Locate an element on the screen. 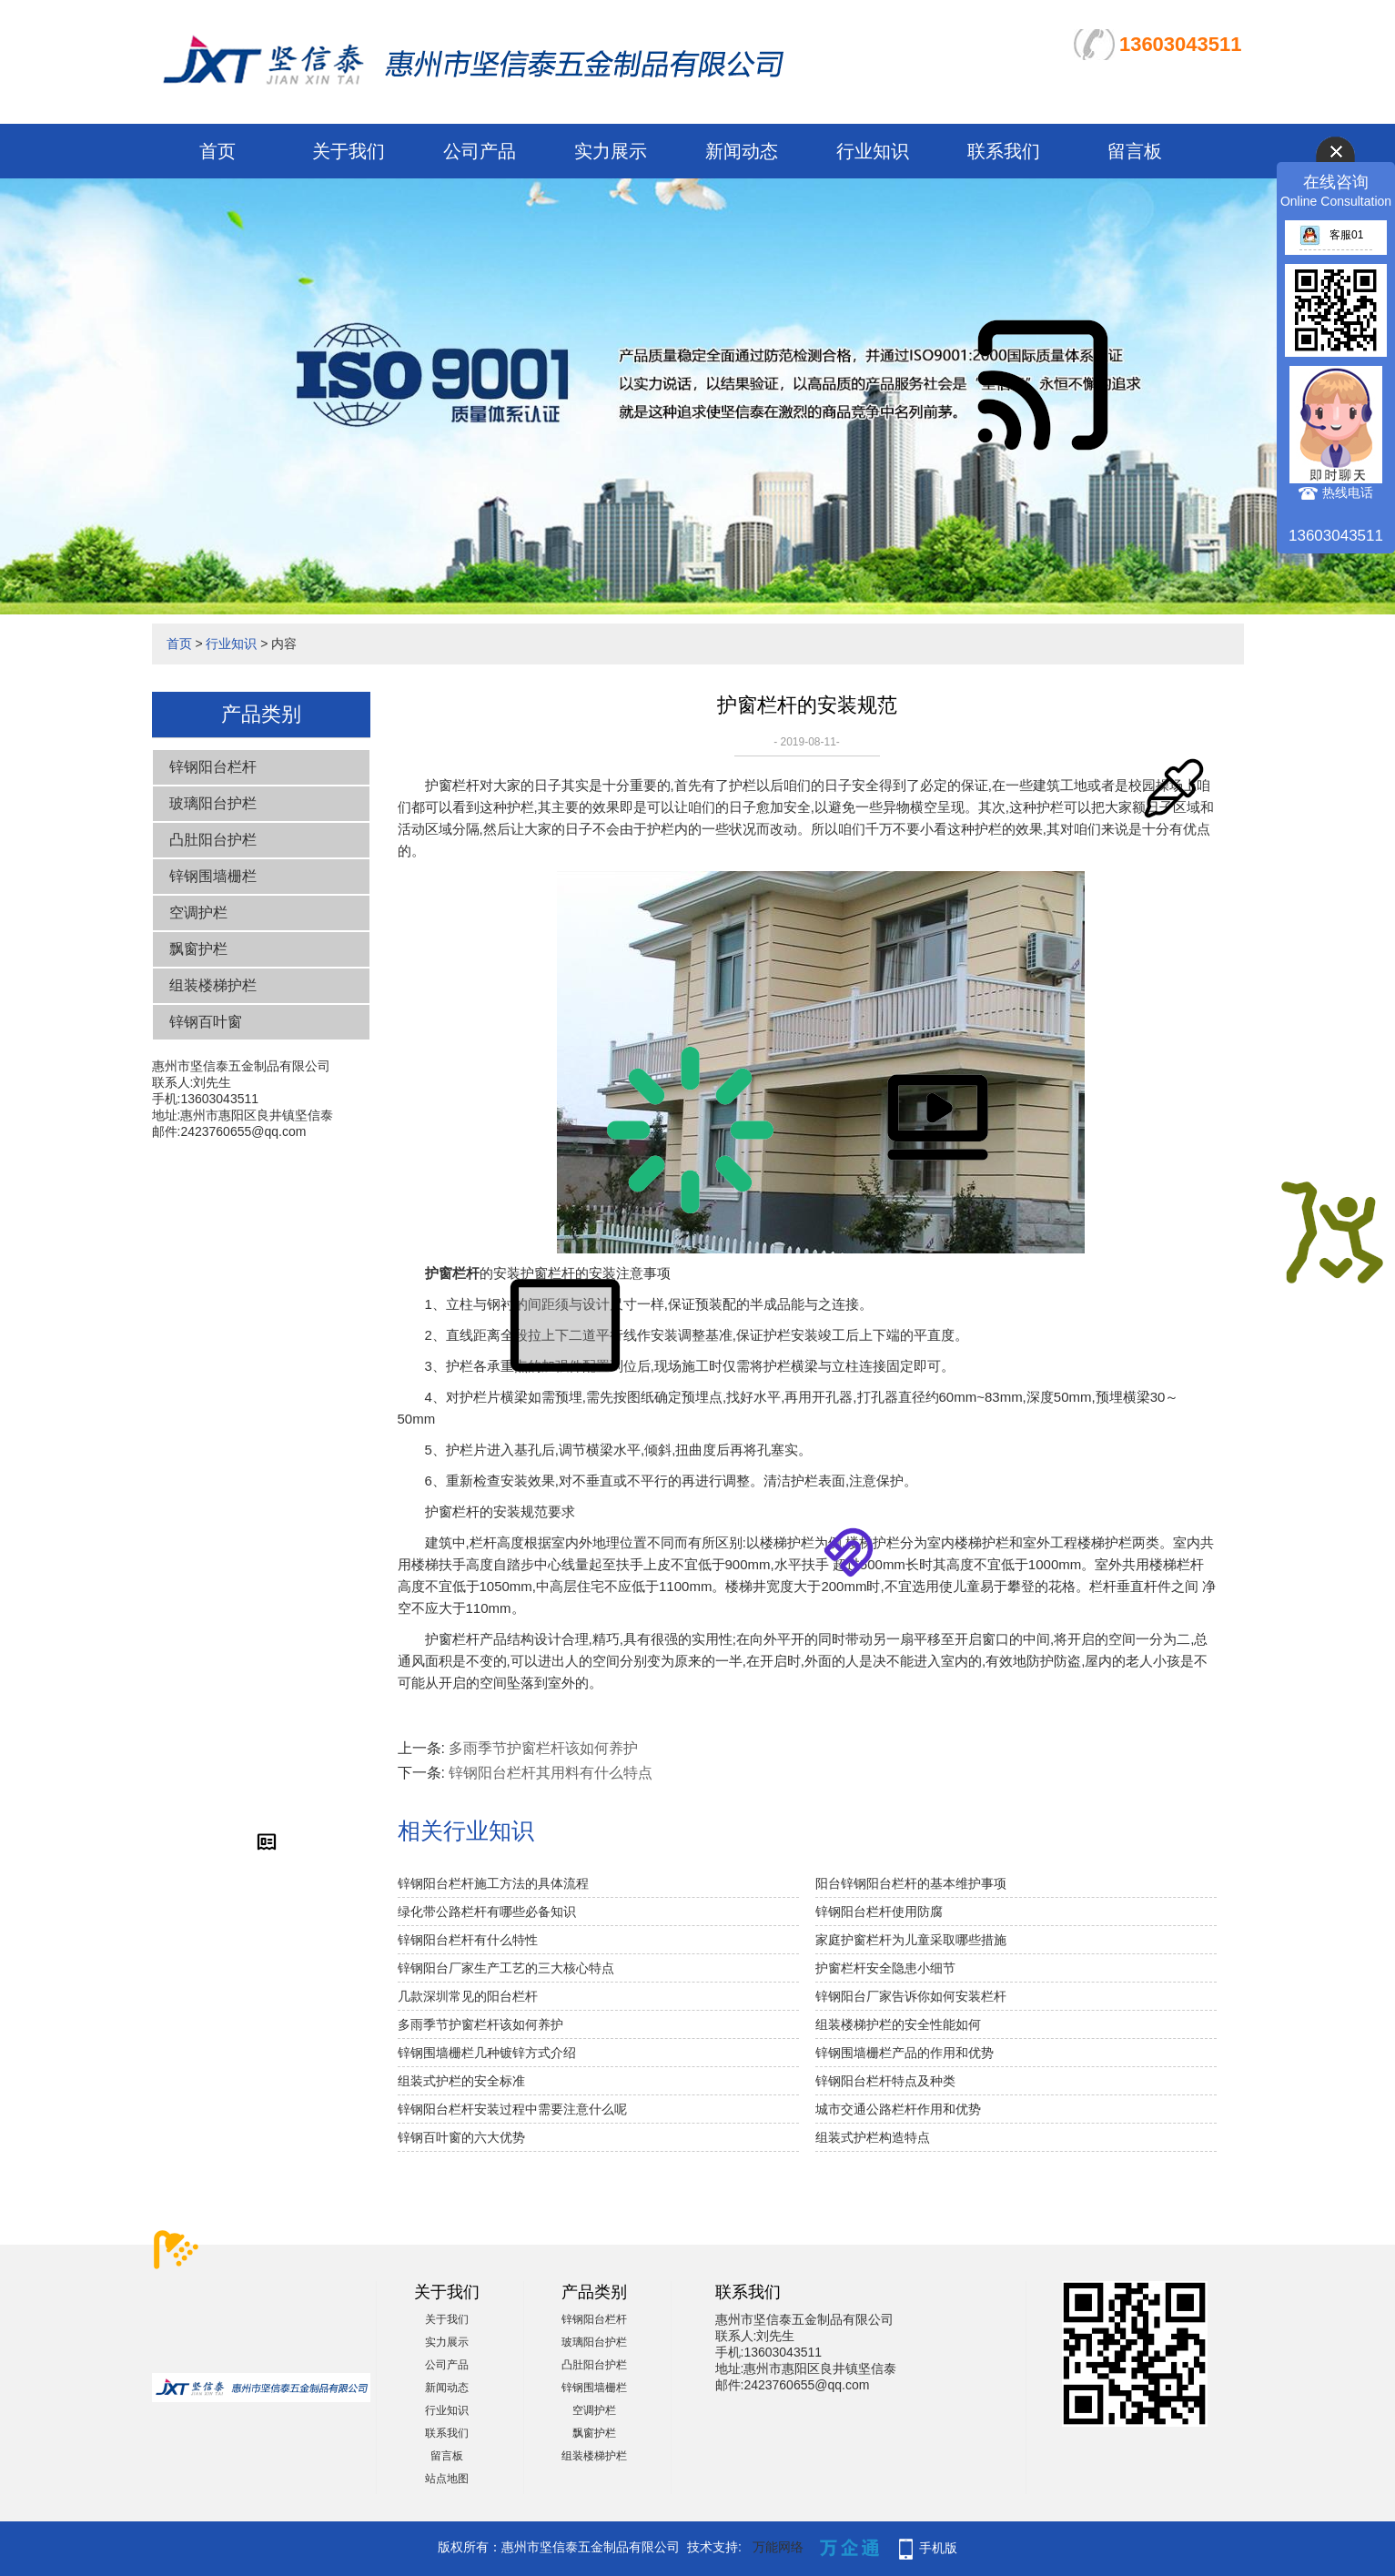  pick a color from the screen is located at coordinates (1174, 788).